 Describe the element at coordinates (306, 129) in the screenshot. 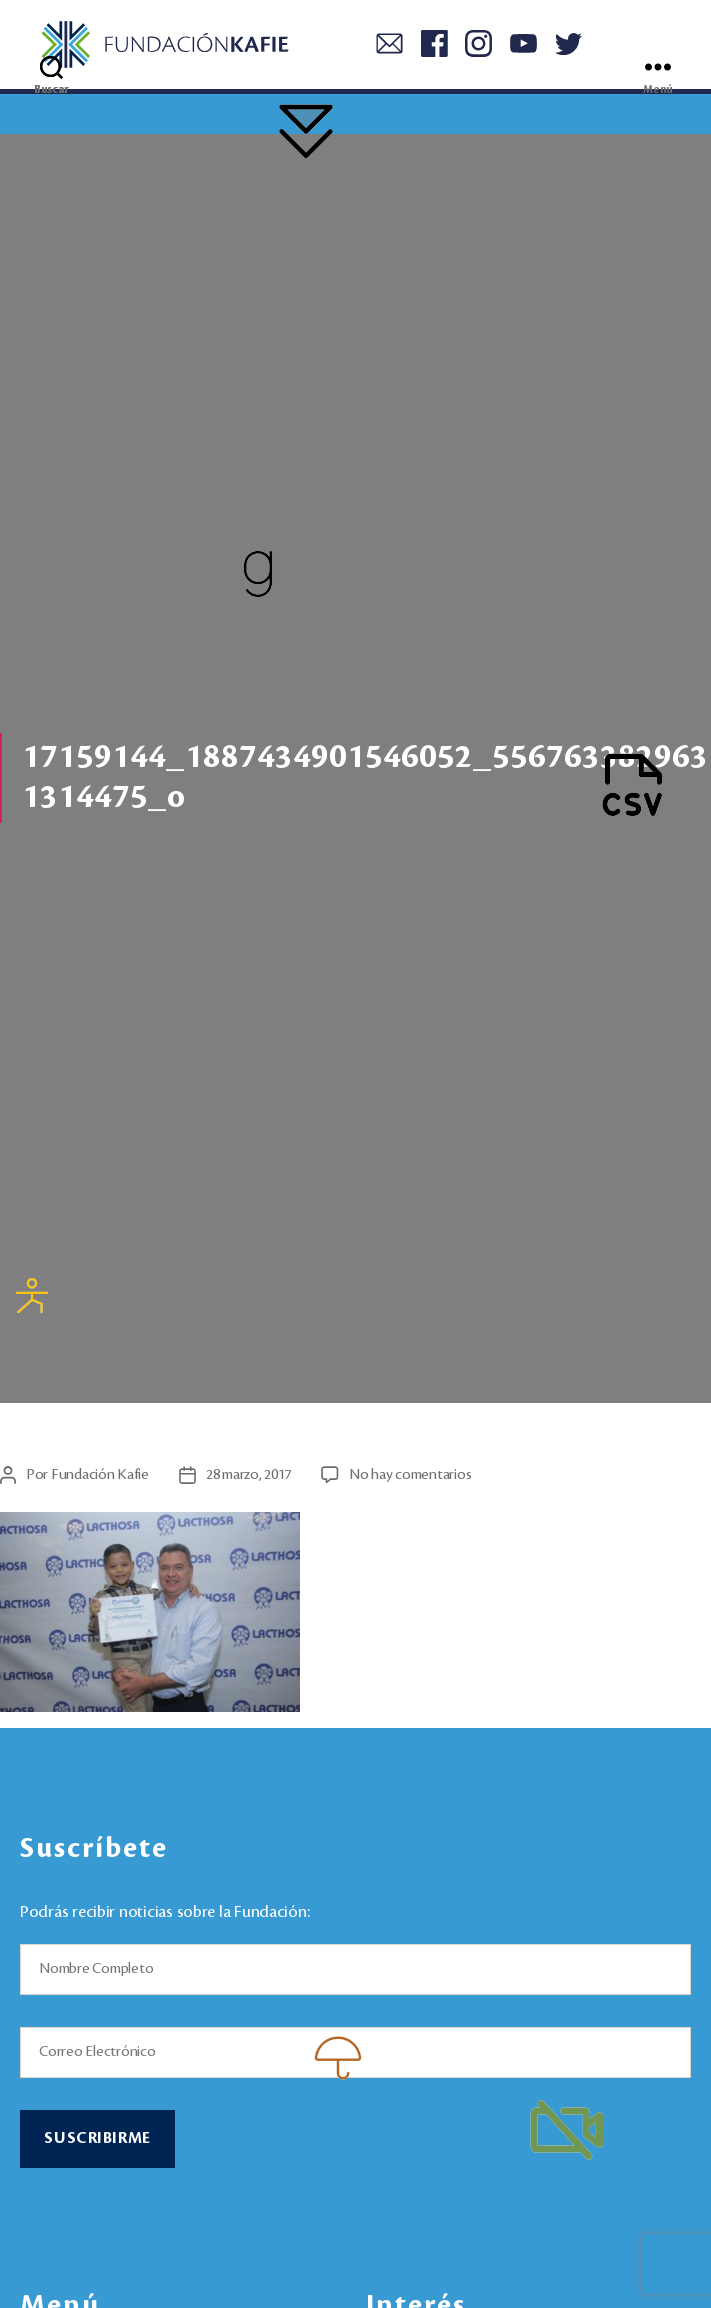

I see `expand content or show more items below` at that location.